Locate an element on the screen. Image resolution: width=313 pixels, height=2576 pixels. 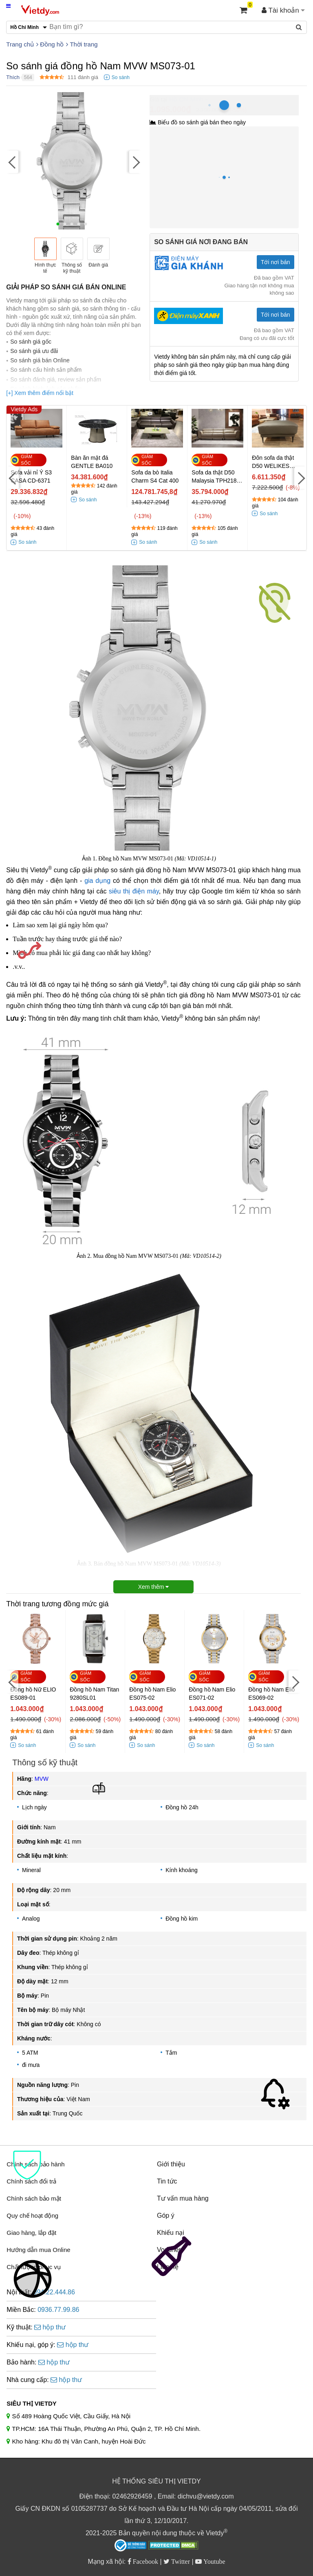
navigate to the next step in a workflow is located at coordinates (29, 950).